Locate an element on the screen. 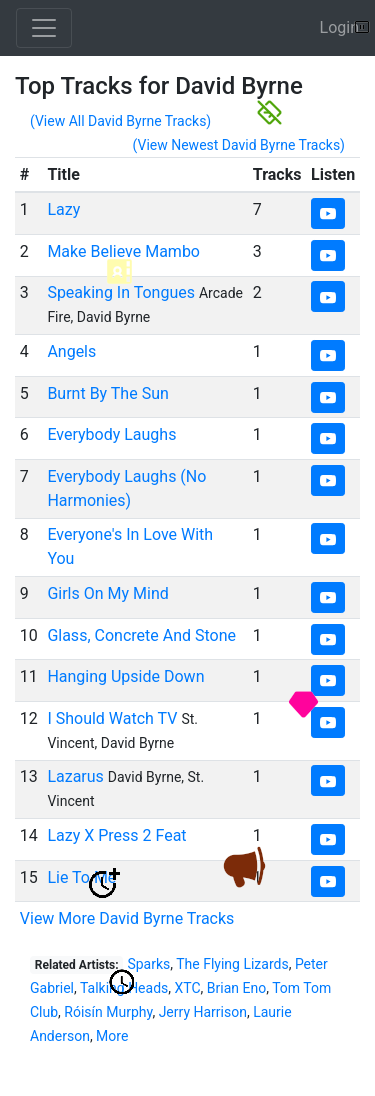  pause an ongoing presentation is located at coordinates (362, 27).